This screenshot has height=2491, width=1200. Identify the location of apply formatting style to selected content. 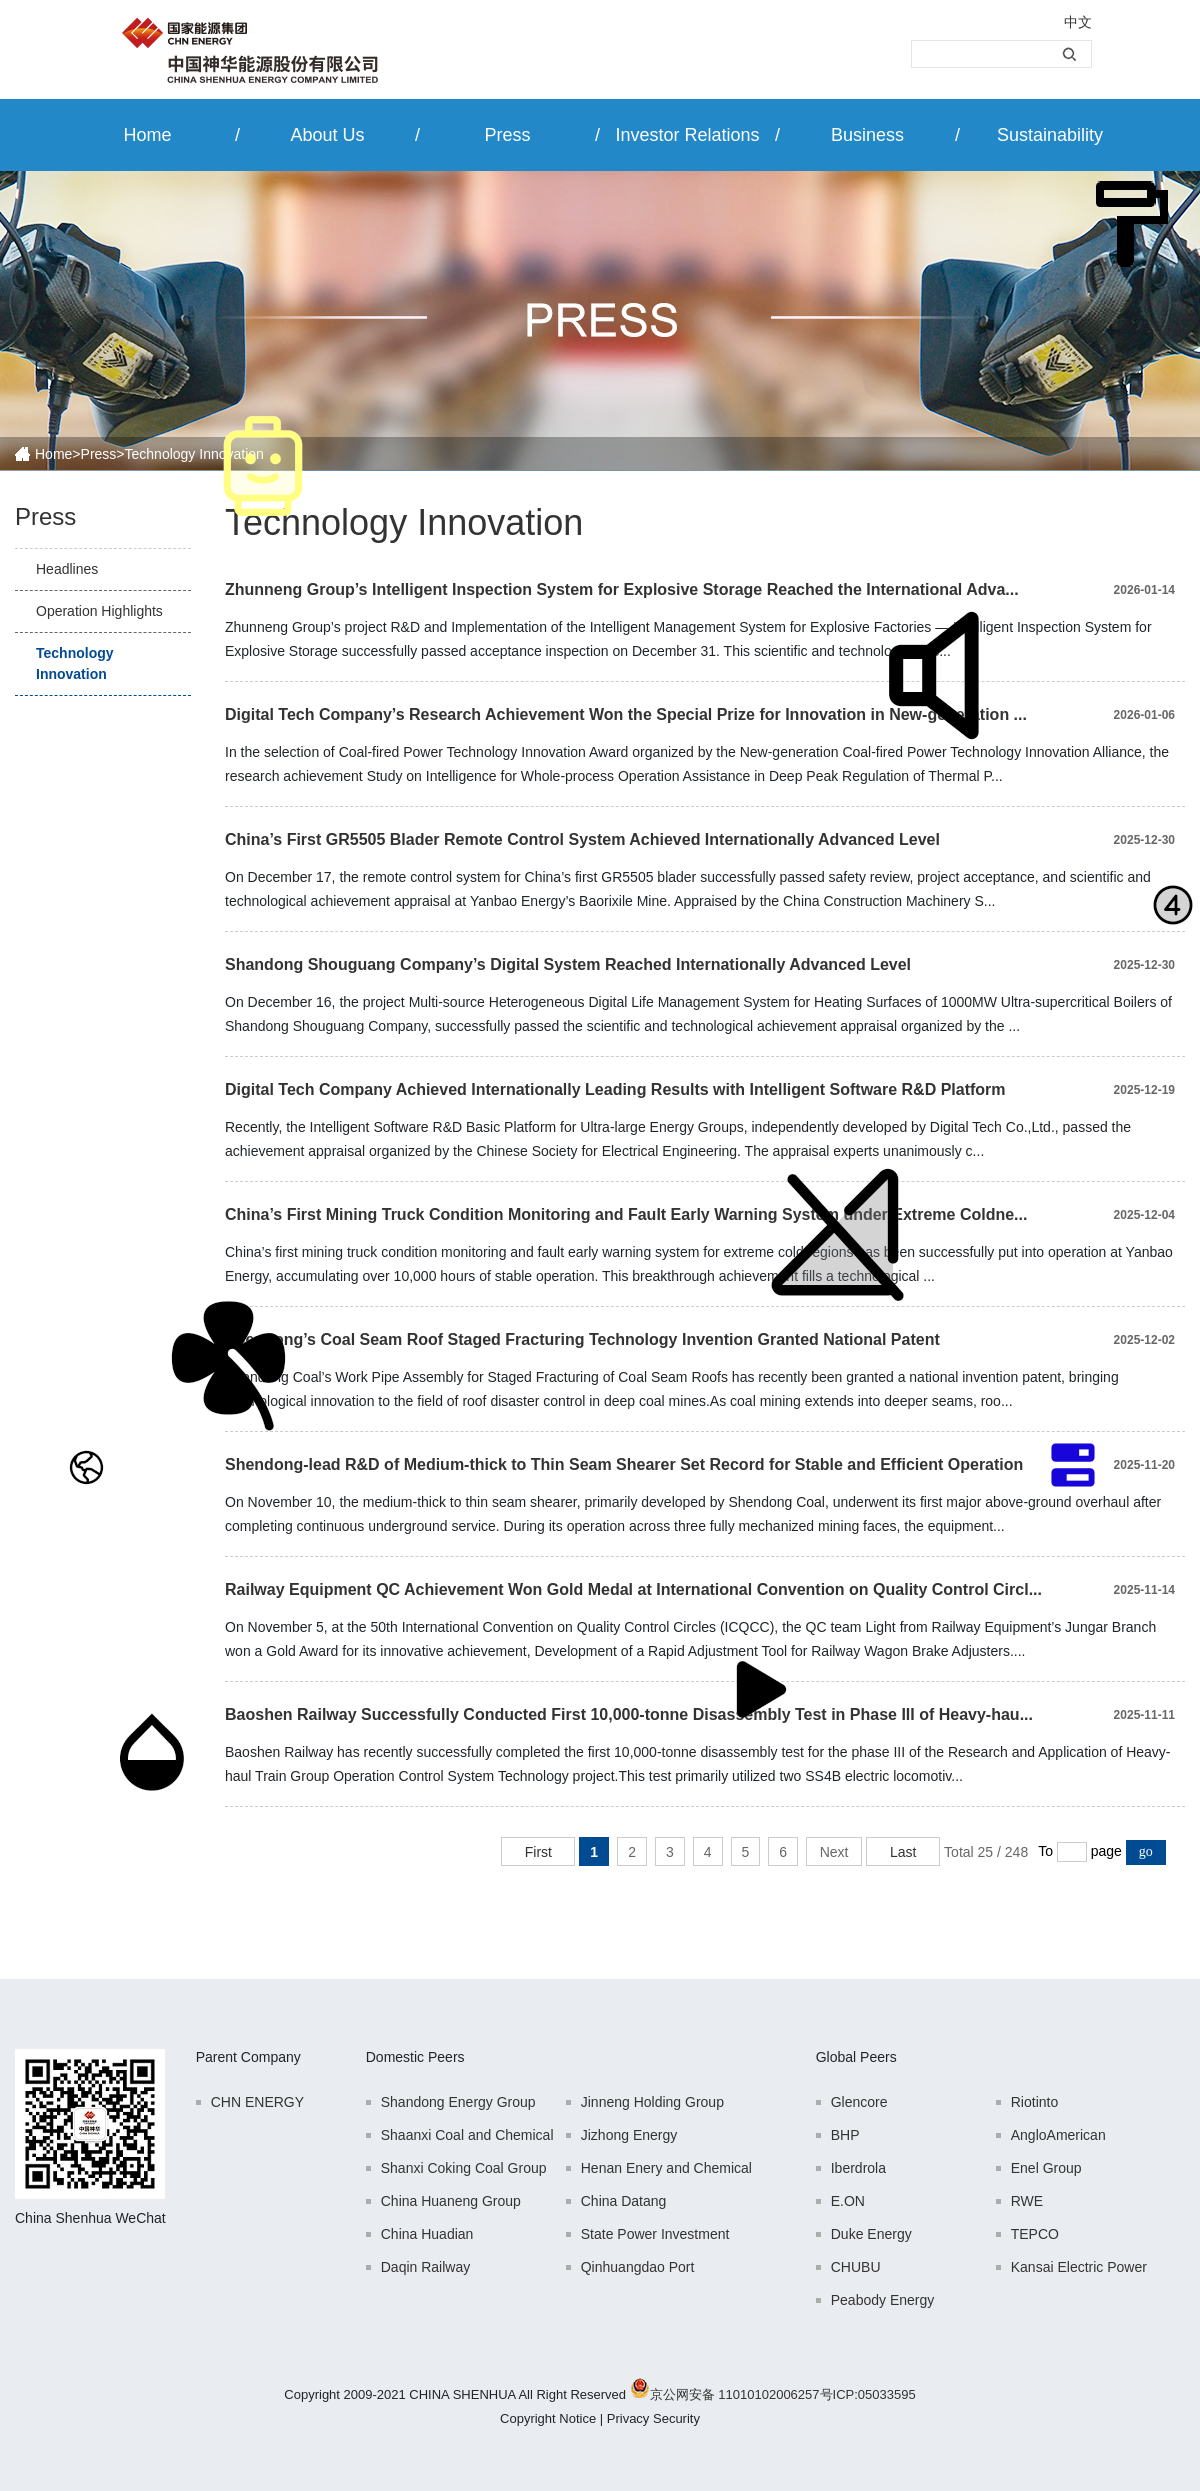
(1130, 224).